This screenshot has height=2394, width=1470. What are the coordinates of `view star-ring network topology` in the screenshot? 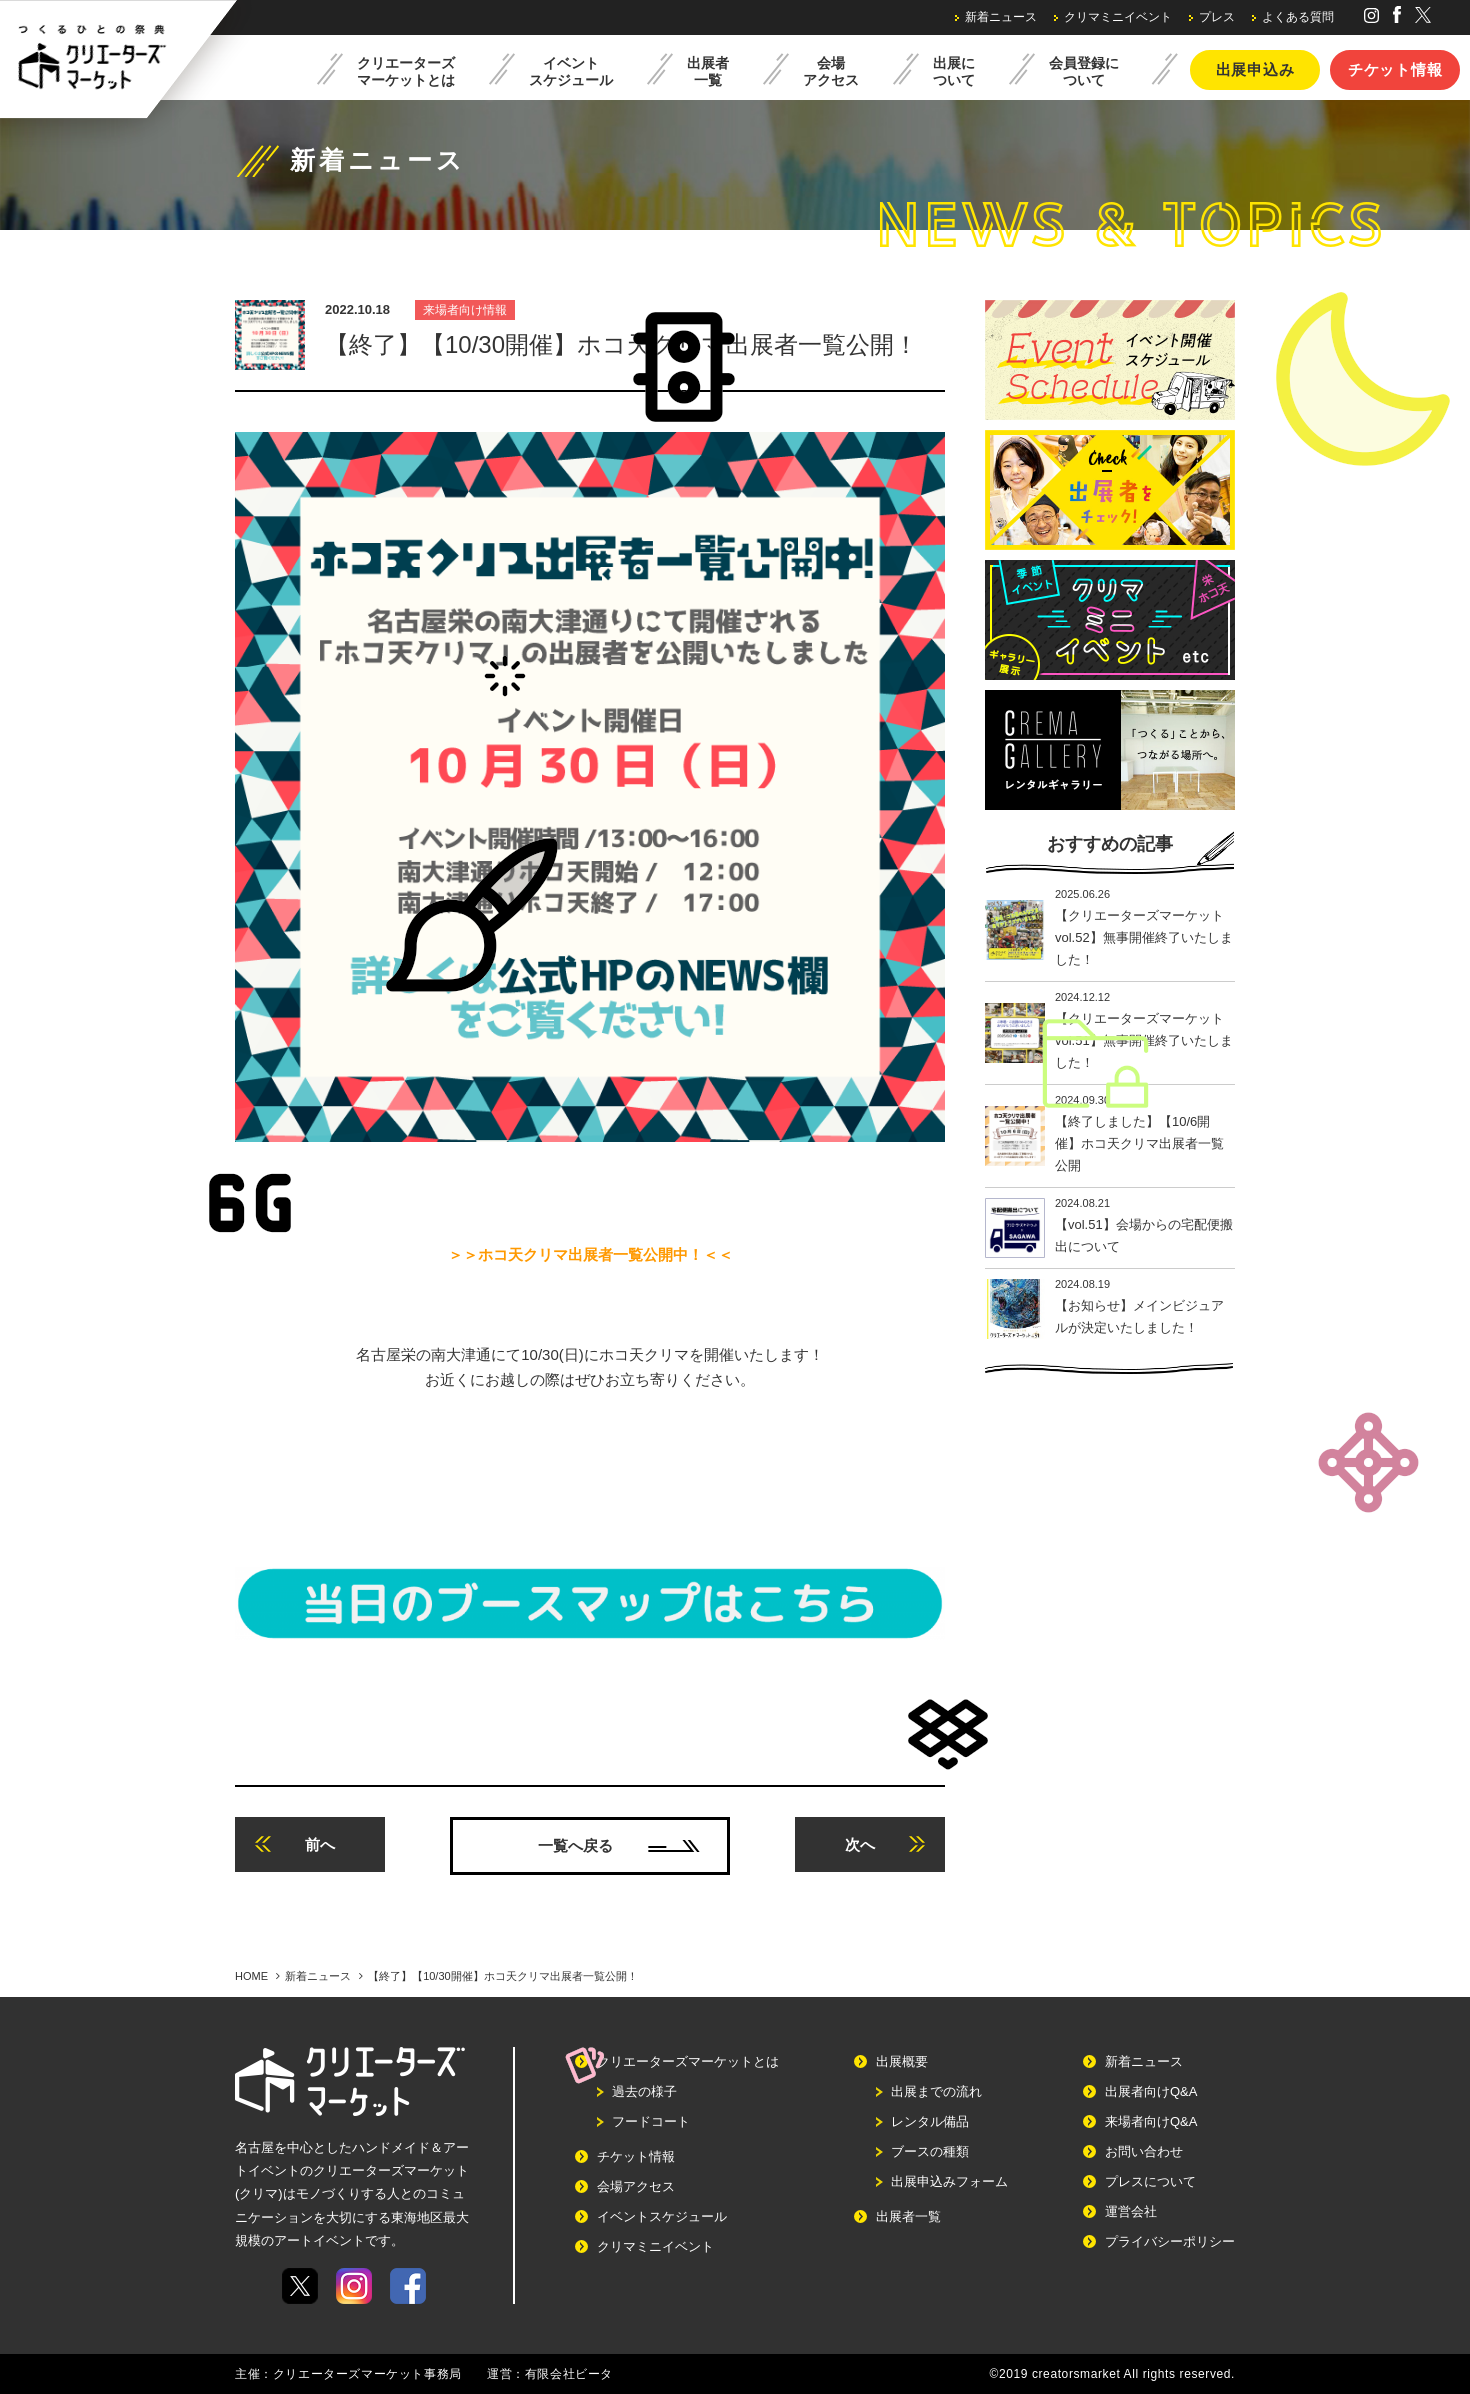 It's located at (1368, 1462).